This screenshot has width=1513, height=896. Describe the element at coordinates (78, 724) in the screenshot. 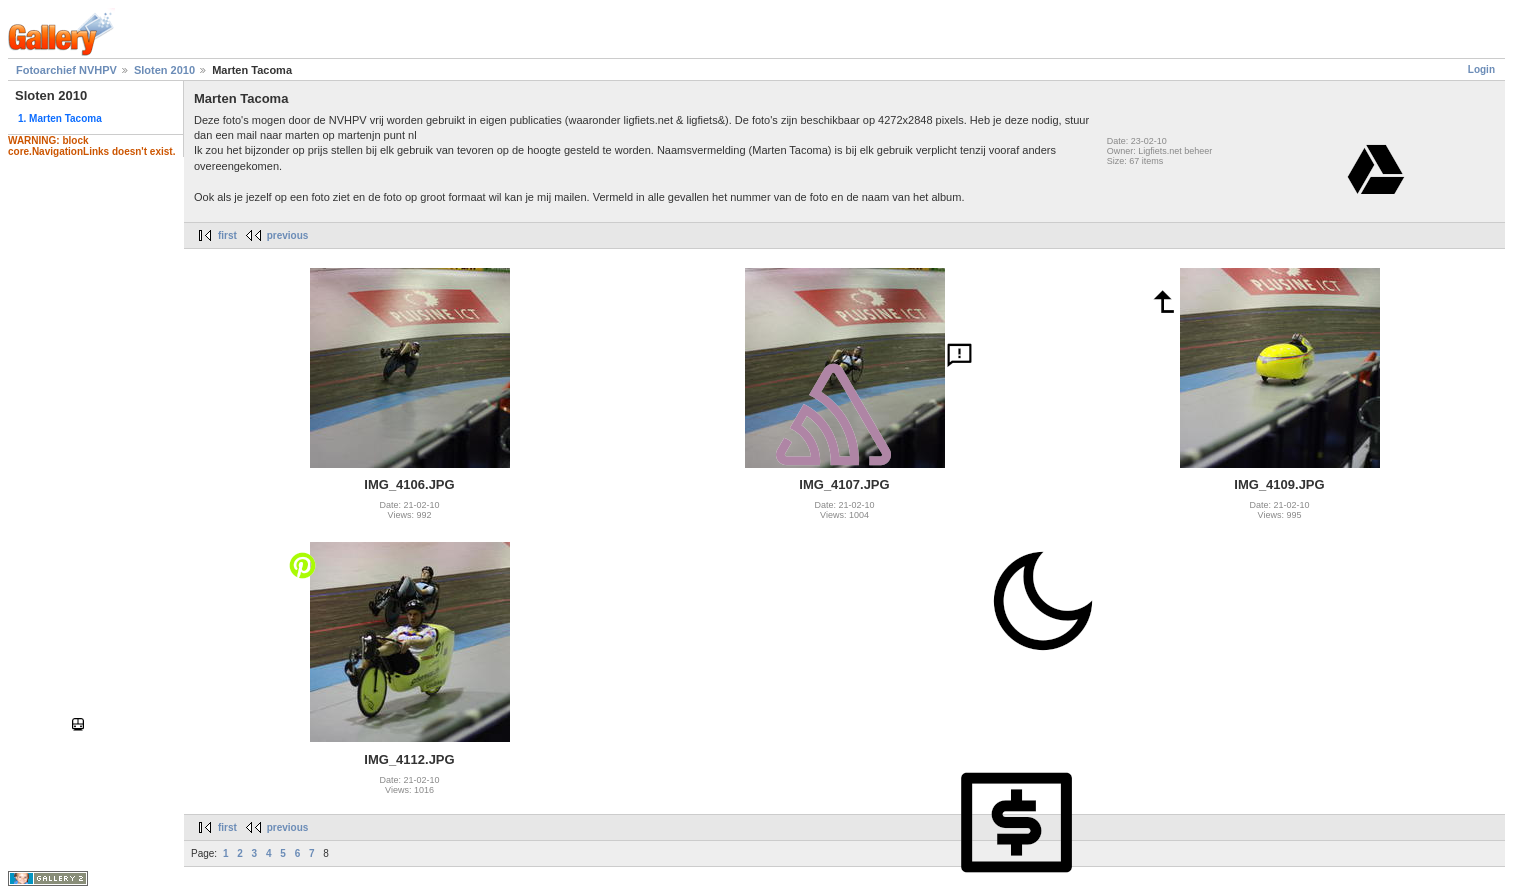

I see `view subway or metro transit options` at that location.